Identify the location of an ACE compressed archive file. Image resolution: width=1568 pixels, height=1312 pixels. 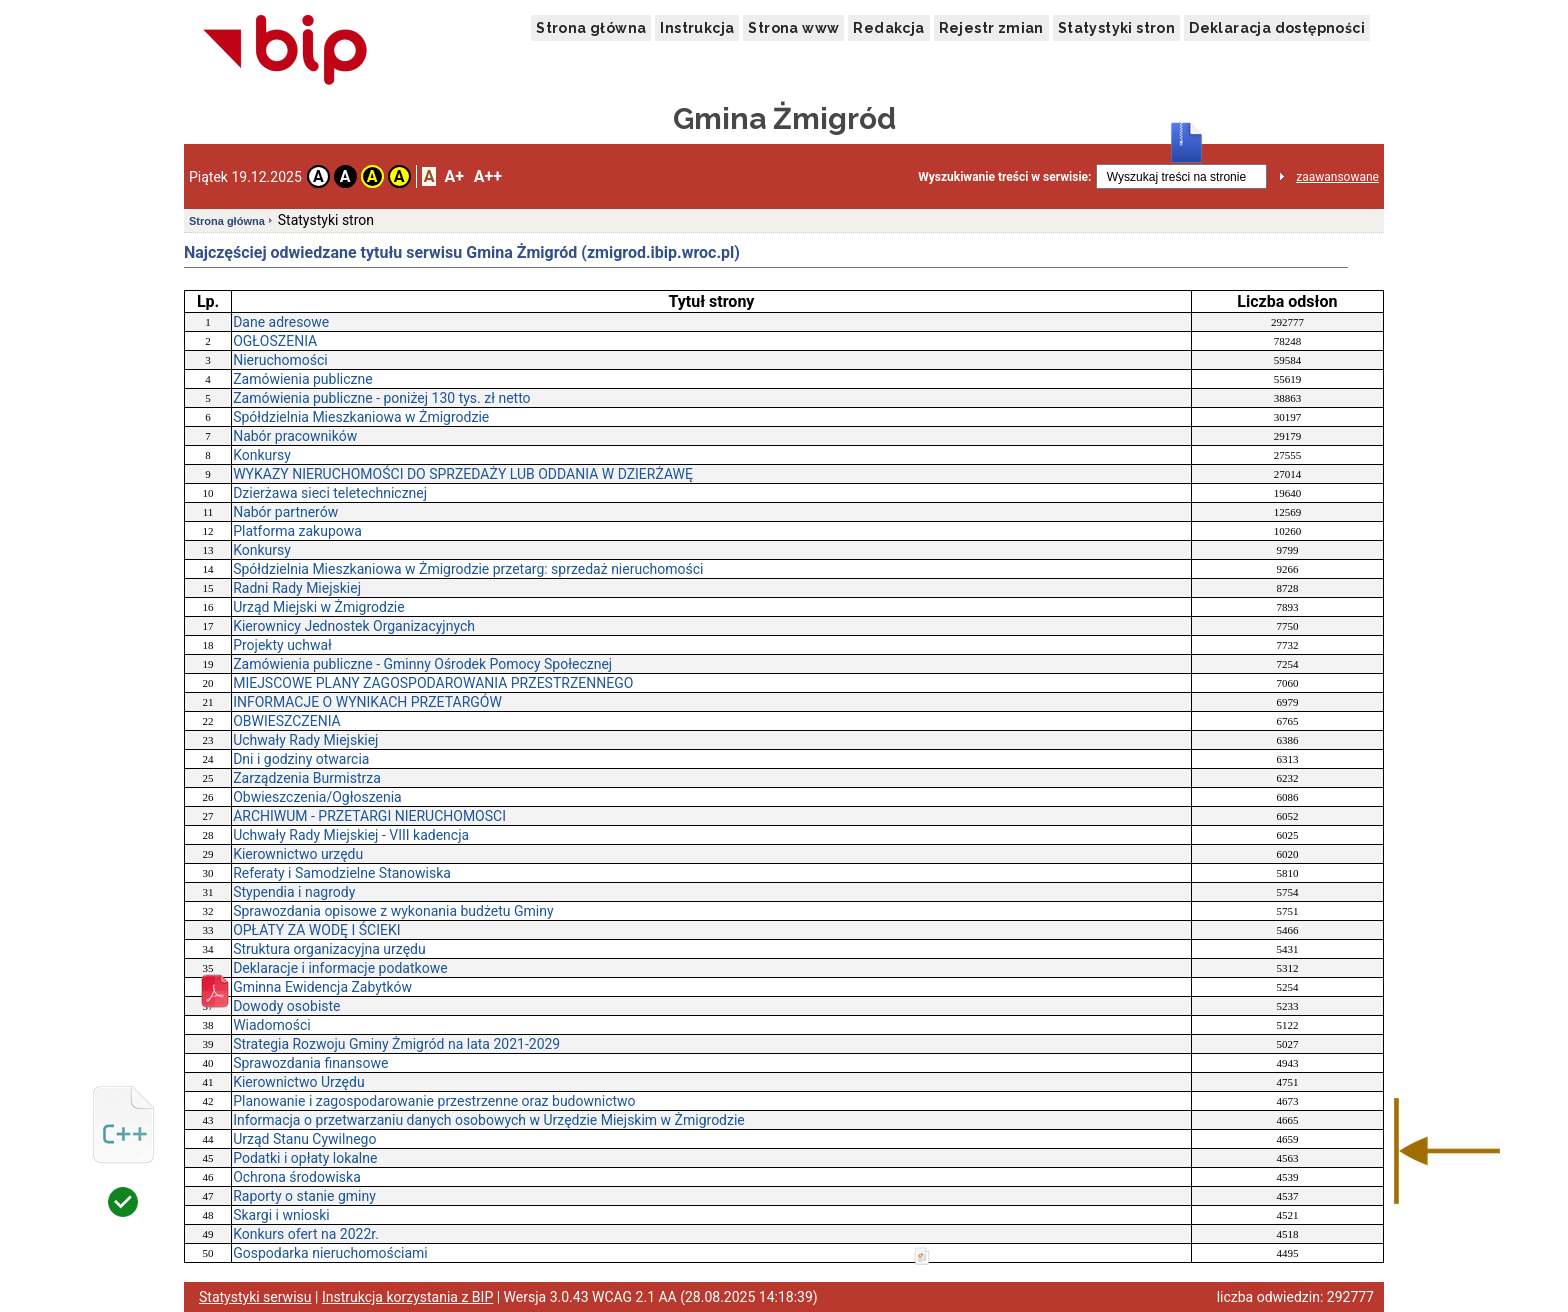
(1186, 143).